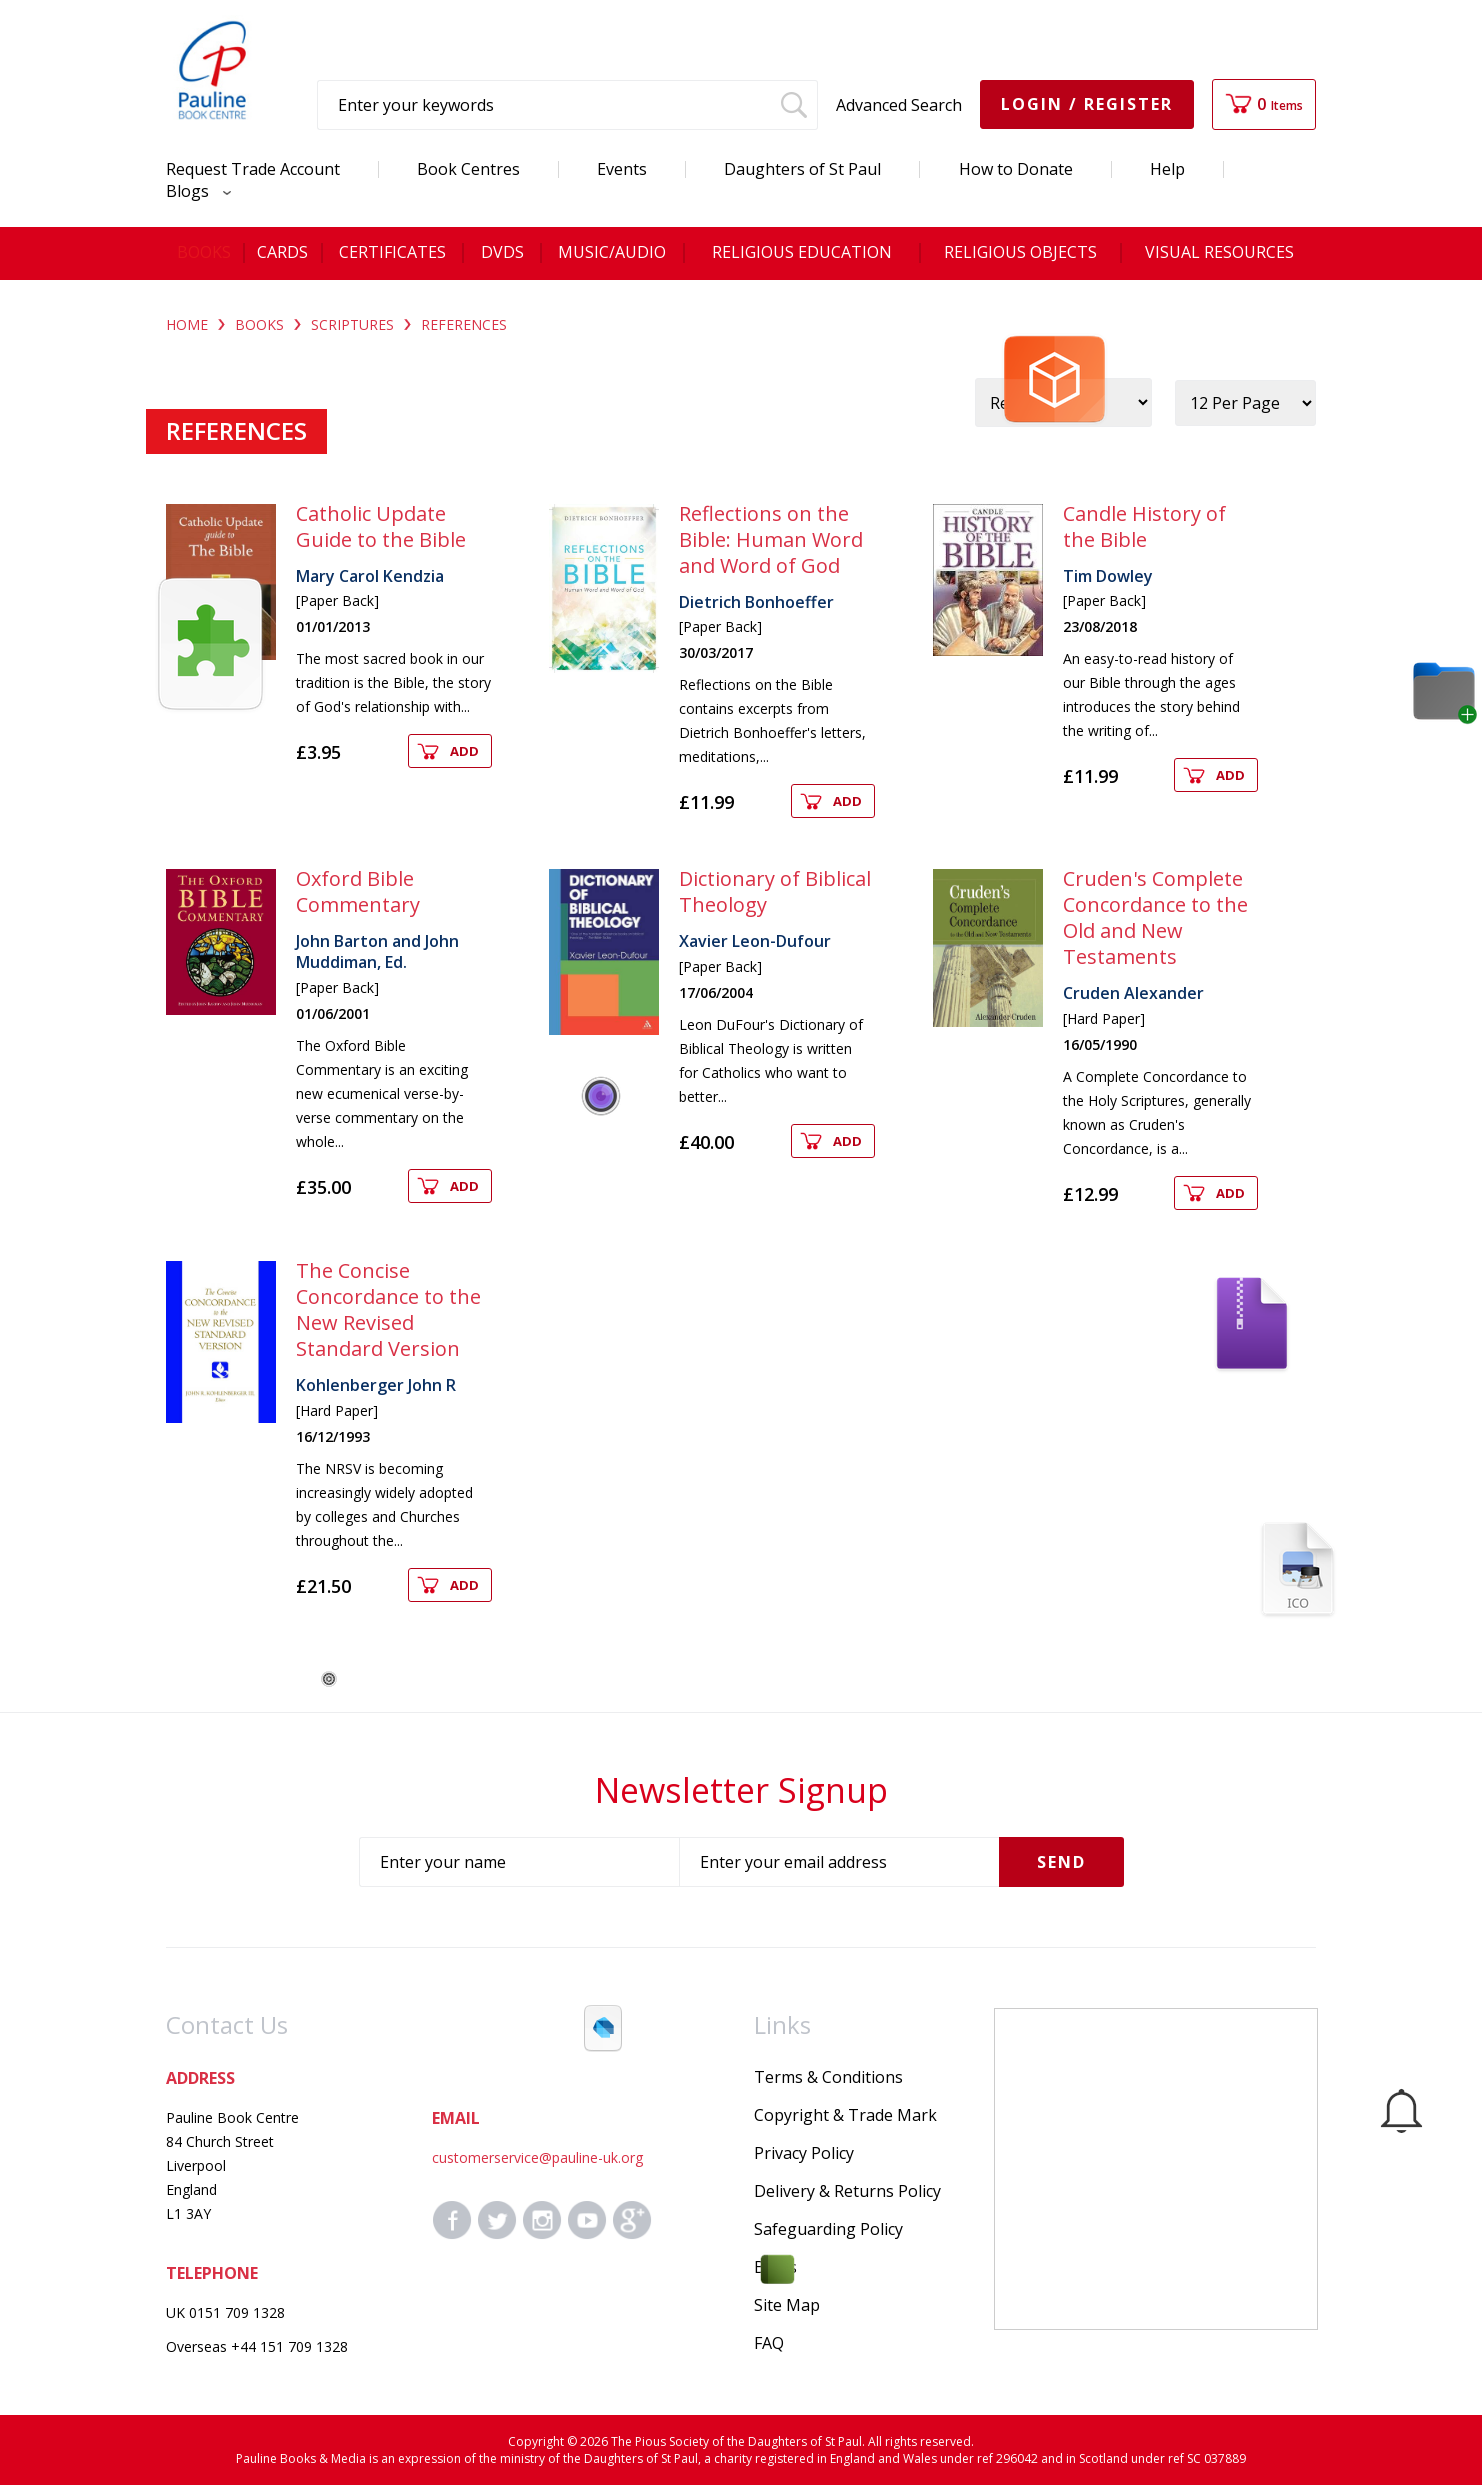 The image size is (1482, 2485). What do you see at coordinates (601, 1096) in the screenshot?
I see `open the camera app to take photos or videos` at bounding box center [601, 1096].